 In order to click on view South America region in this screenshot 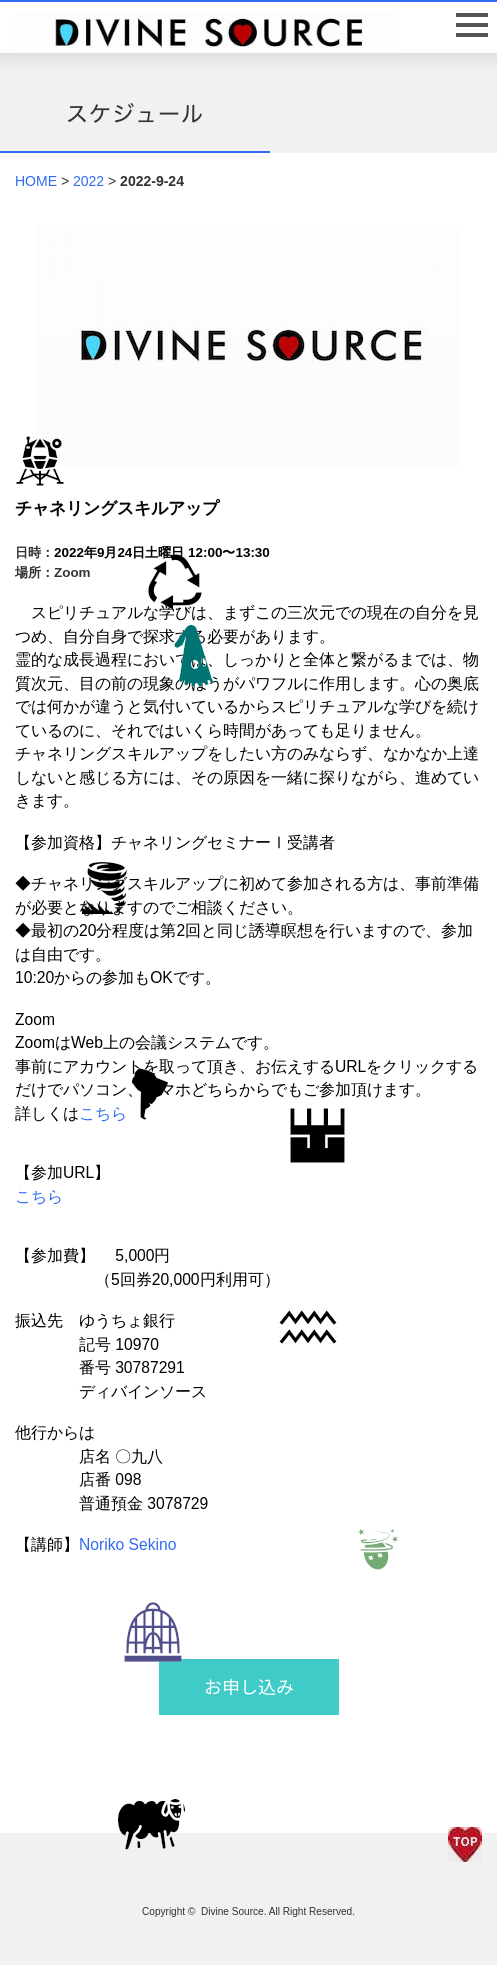, I will do `click(150, 1094)`.